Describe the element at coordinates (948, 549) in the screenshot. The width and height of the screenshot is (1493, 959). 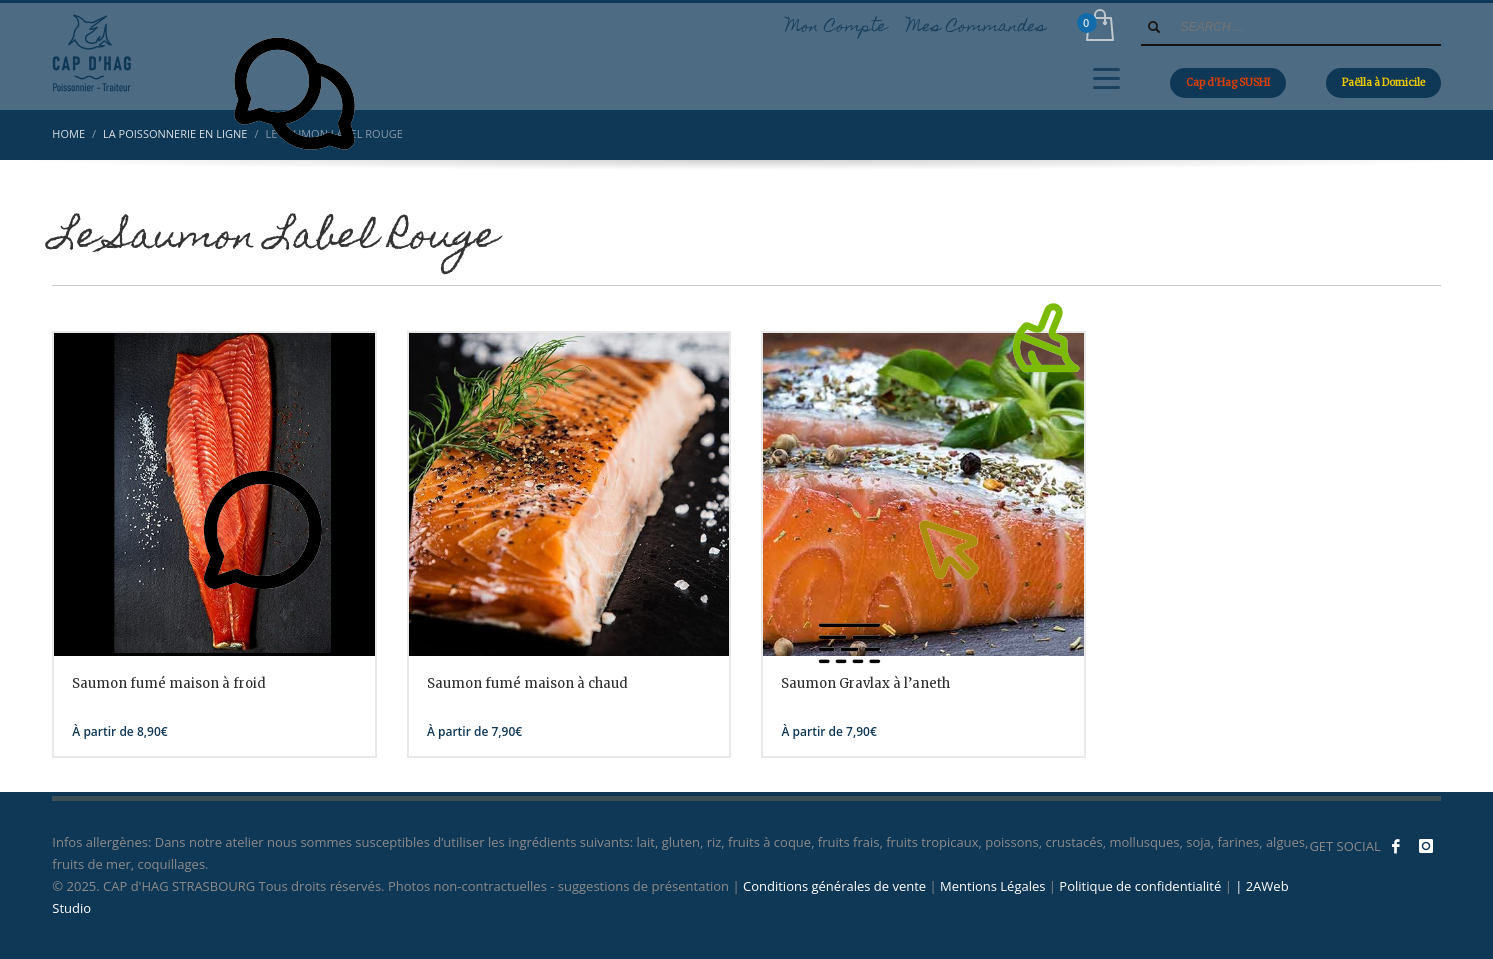
I see `indicates cursor or pointer mode` at that location.